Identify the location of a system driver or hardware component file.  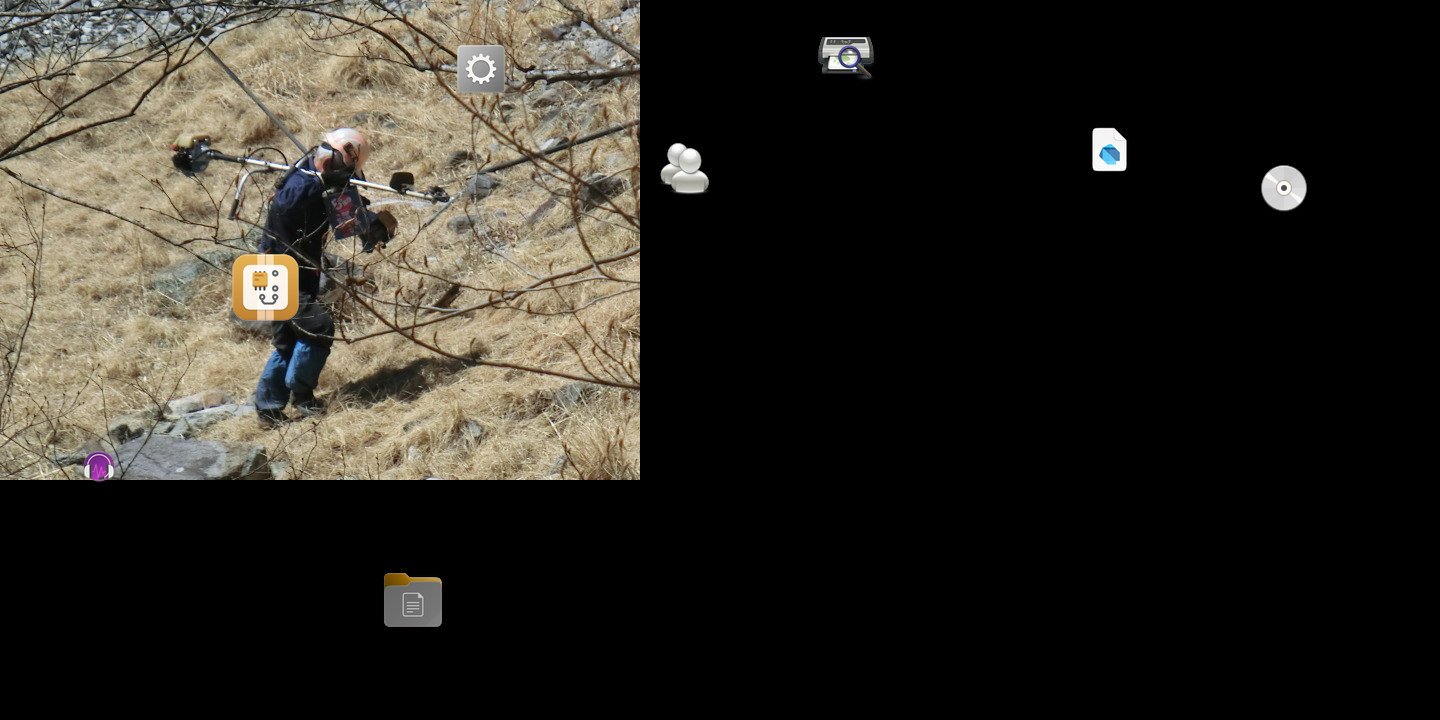
(265, 288).